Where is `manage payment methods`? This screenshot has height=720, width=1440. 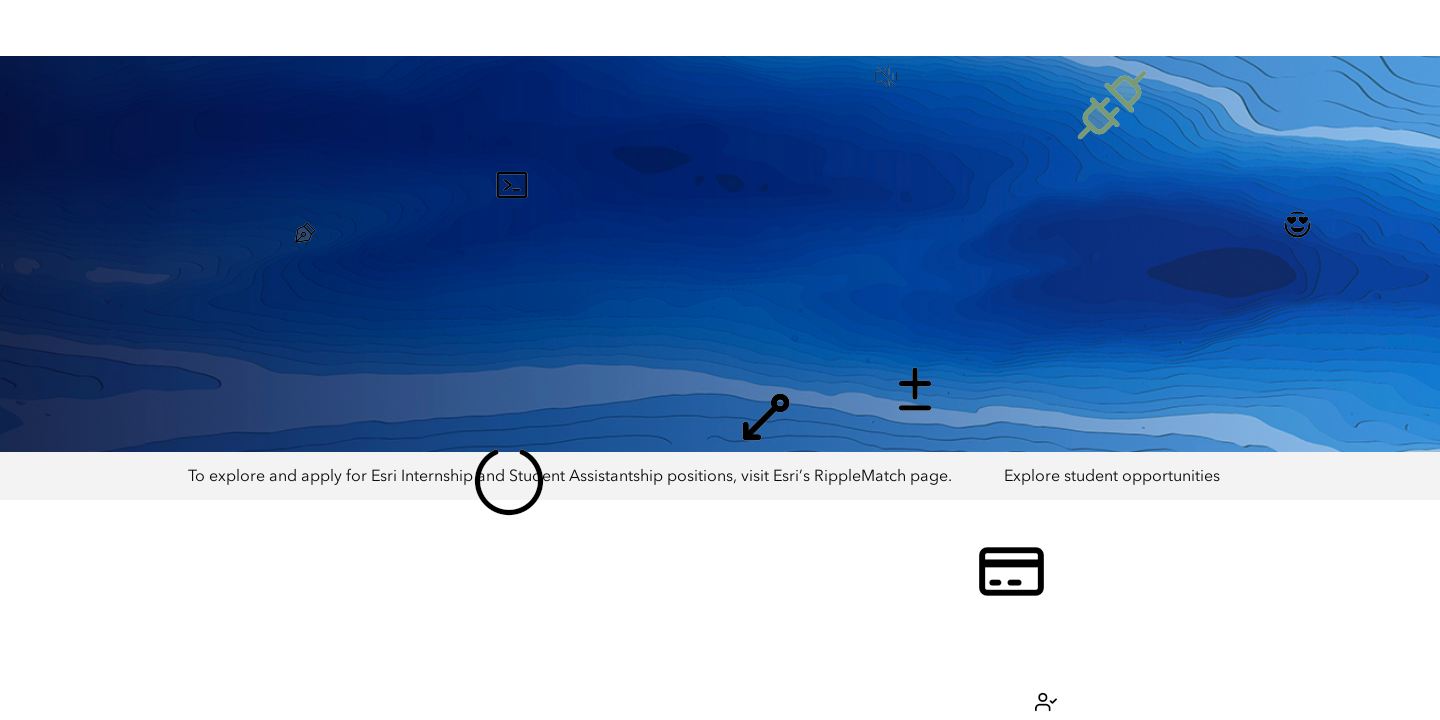 manage payment methods is located at coordinates (1011, 571).